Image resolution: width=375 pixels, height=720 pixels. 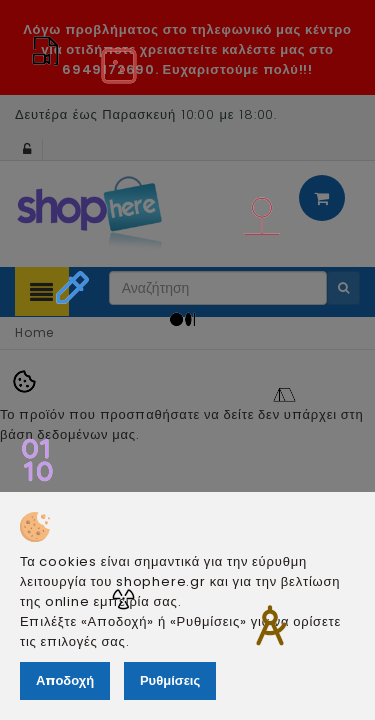 I want to click on view camping or outdoor locations, so click(x=284, y=395).